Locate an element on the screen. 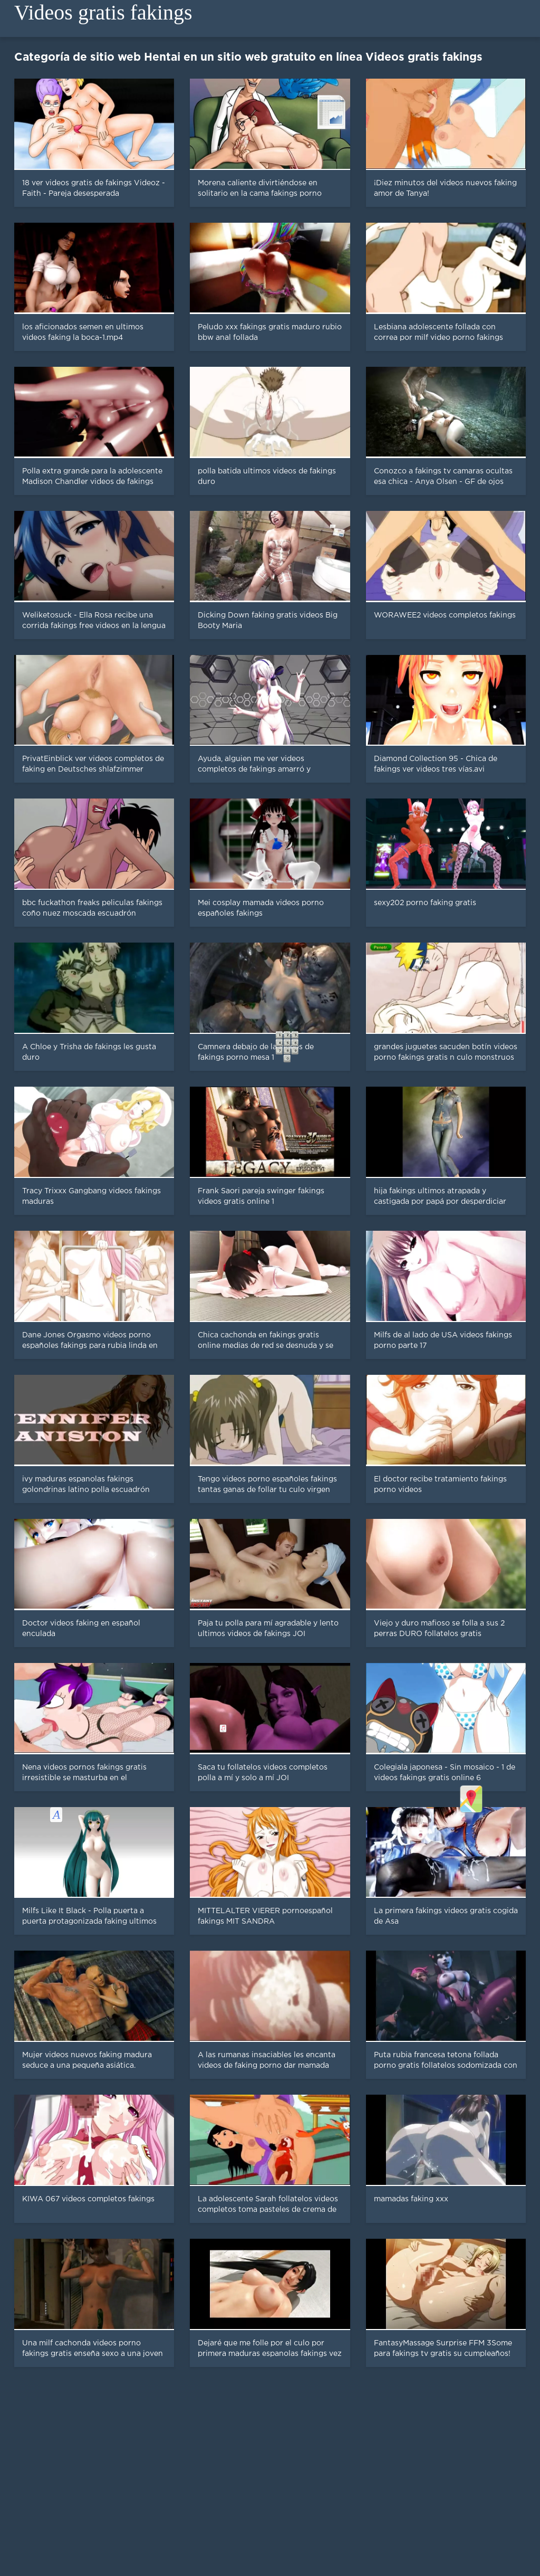 This screenshot has height=2576, width=540. open phone dialpad for entering numbers is located at coordinates (287, 1047).